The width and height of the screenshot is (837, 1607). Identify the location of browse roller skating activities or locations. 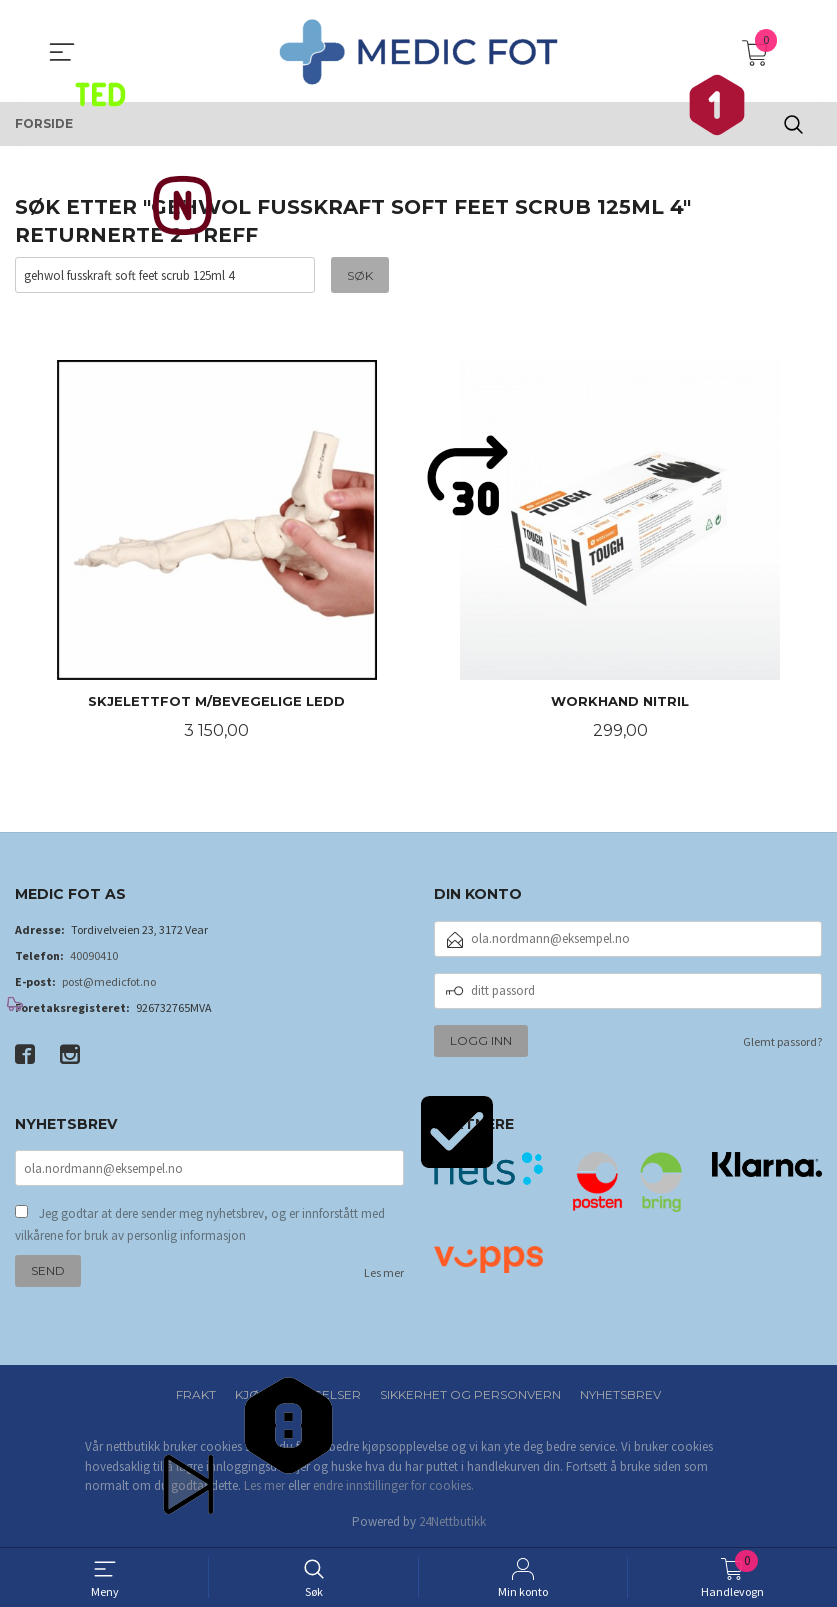
(15, 1004).